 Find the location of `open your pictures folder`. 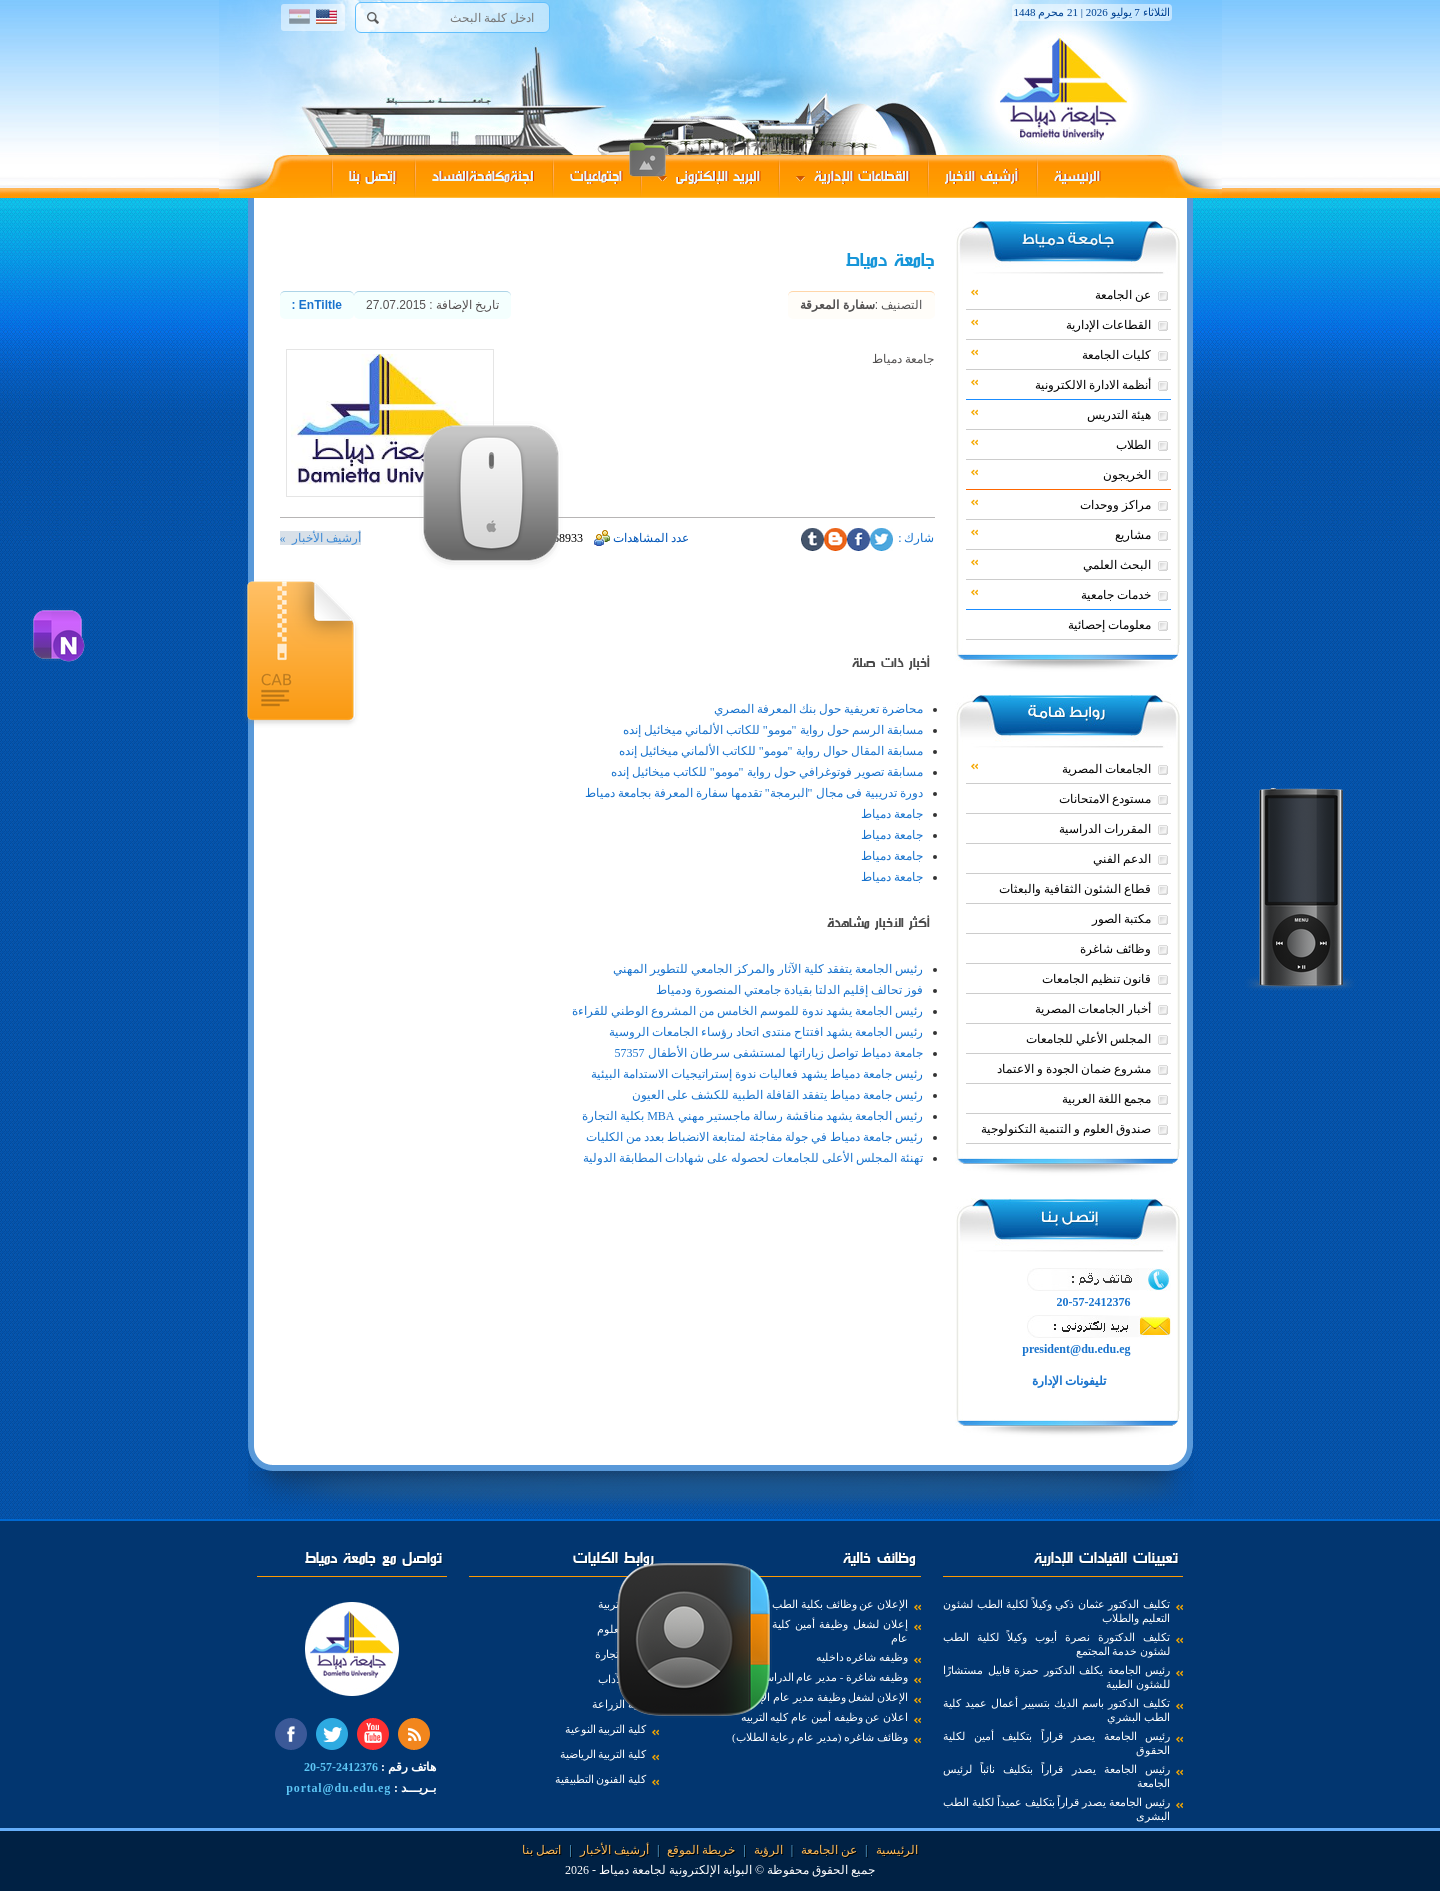

open your pictures folder is located at coordinates (647, 159).